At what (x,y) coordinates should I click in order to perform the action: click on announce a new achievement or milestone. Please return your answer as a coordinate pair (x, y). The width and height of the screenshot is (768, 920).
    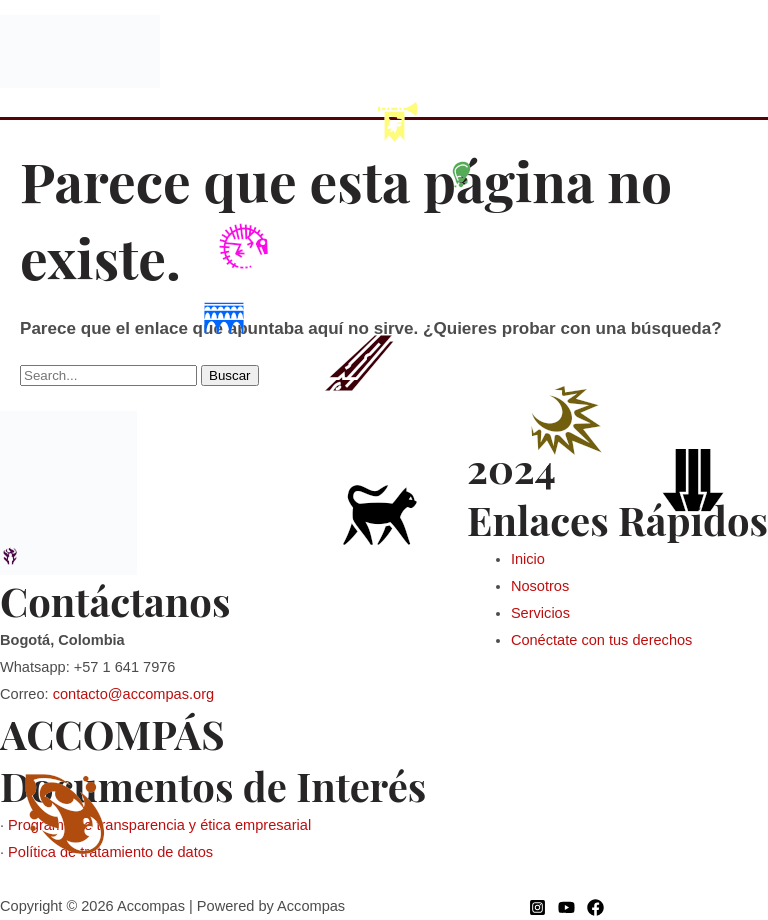
    Looking at the image, I should click on (397, 121).